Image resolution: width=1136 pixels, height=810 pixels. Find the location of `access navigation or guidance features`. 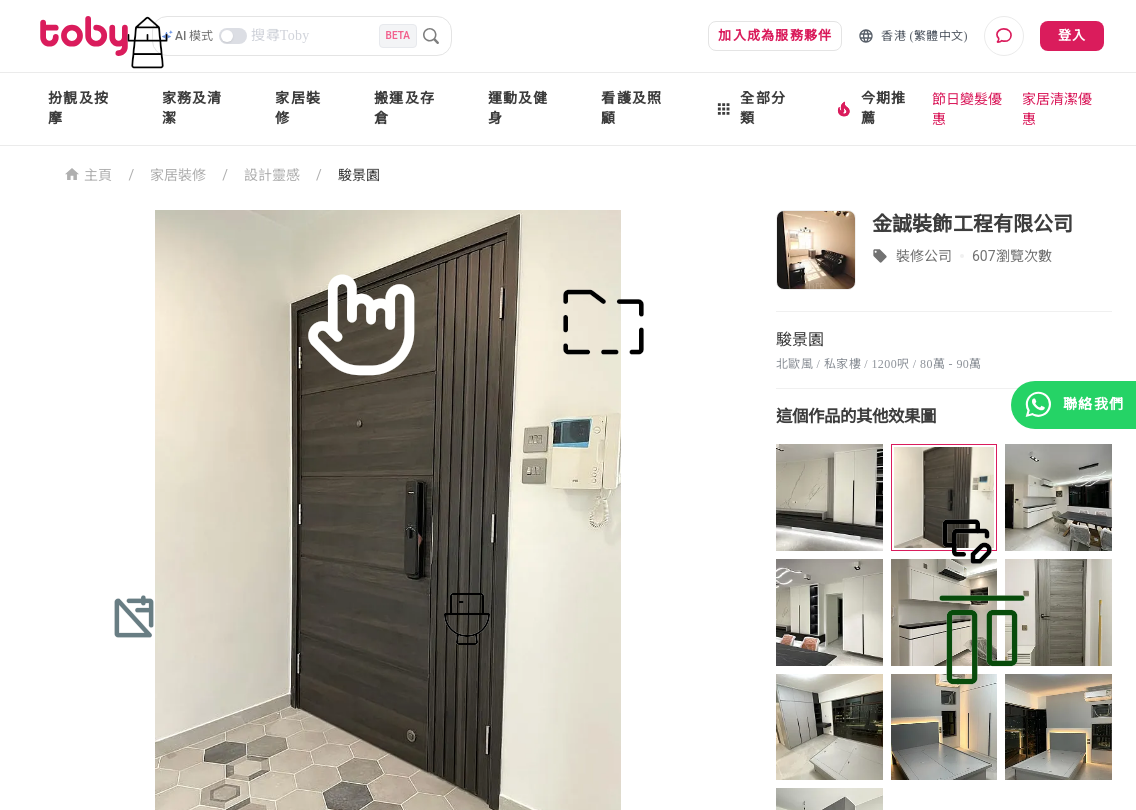

access navigation or guidance features is located at coordinates (147, 44).